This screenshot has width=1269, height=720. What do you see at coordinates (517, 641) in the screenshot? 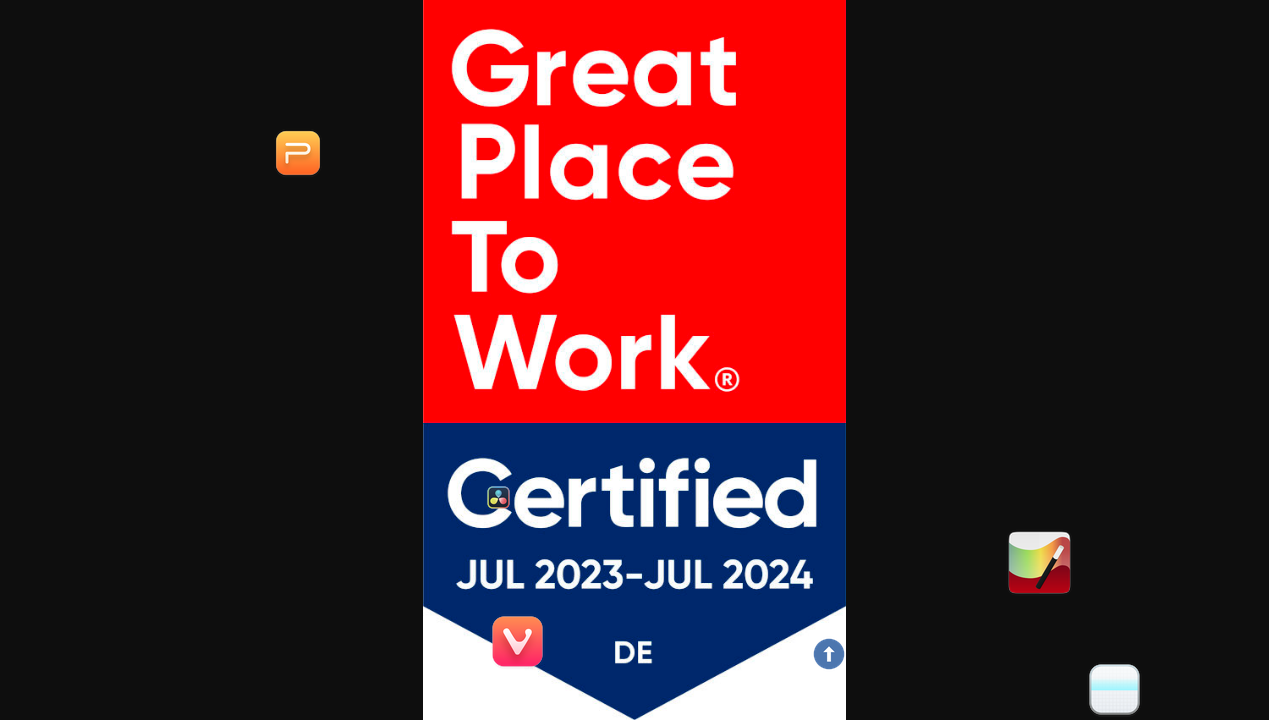
I see `open vivaldi web browser` at bounding box center [517, 641].